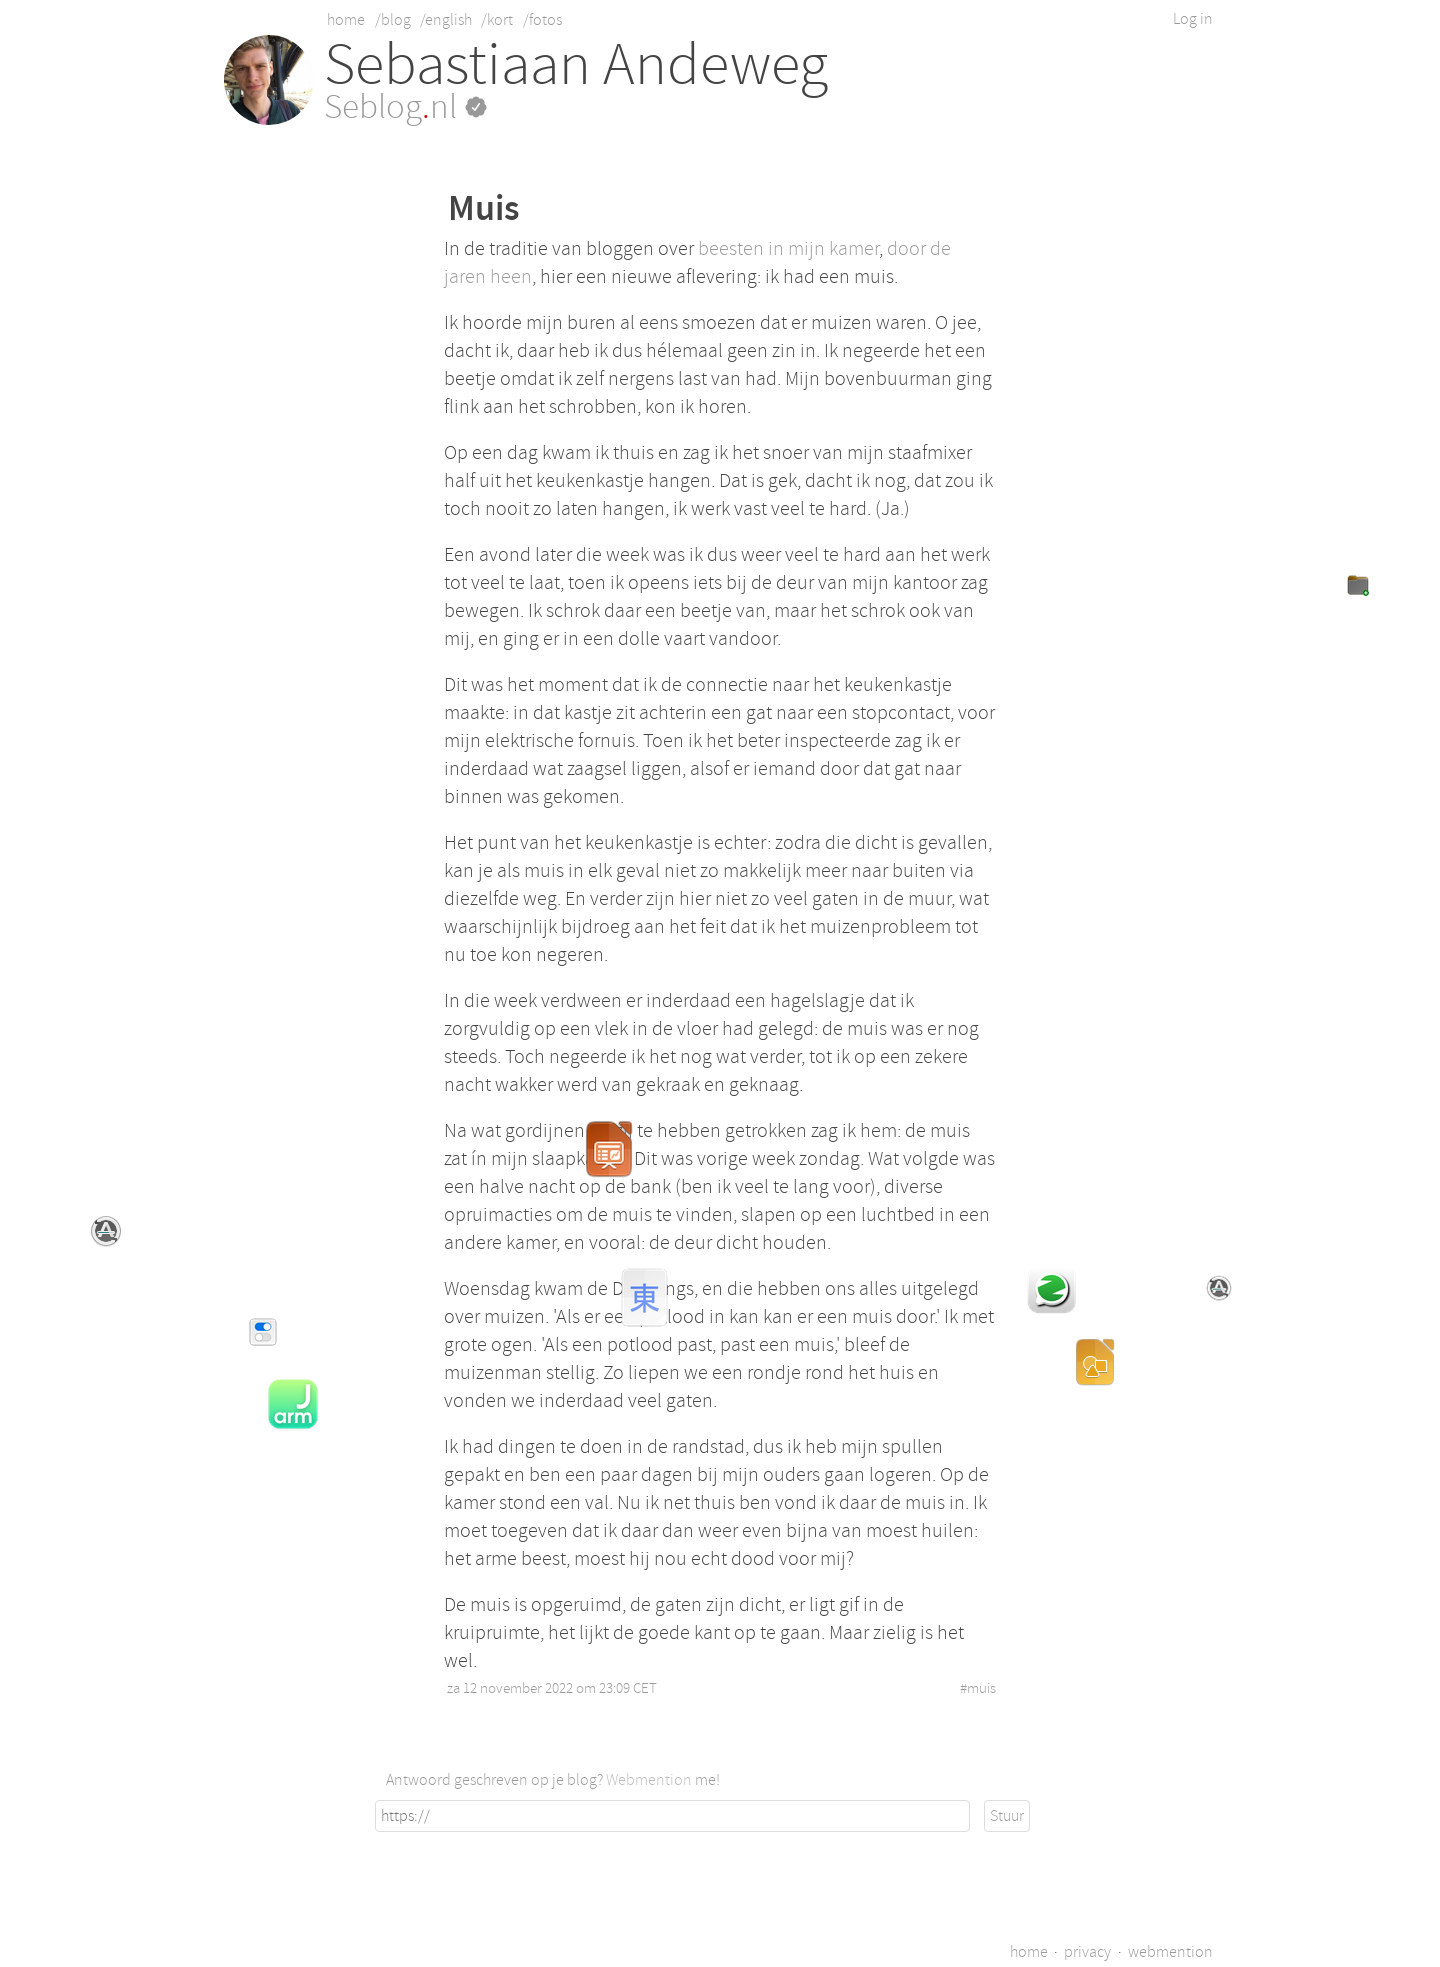 This screenshot has height=1967, width=1440. Describe the element at coordinates (644, 1297) in the screenshot. I see `launch the GNOME Mahjongg game` at that location.